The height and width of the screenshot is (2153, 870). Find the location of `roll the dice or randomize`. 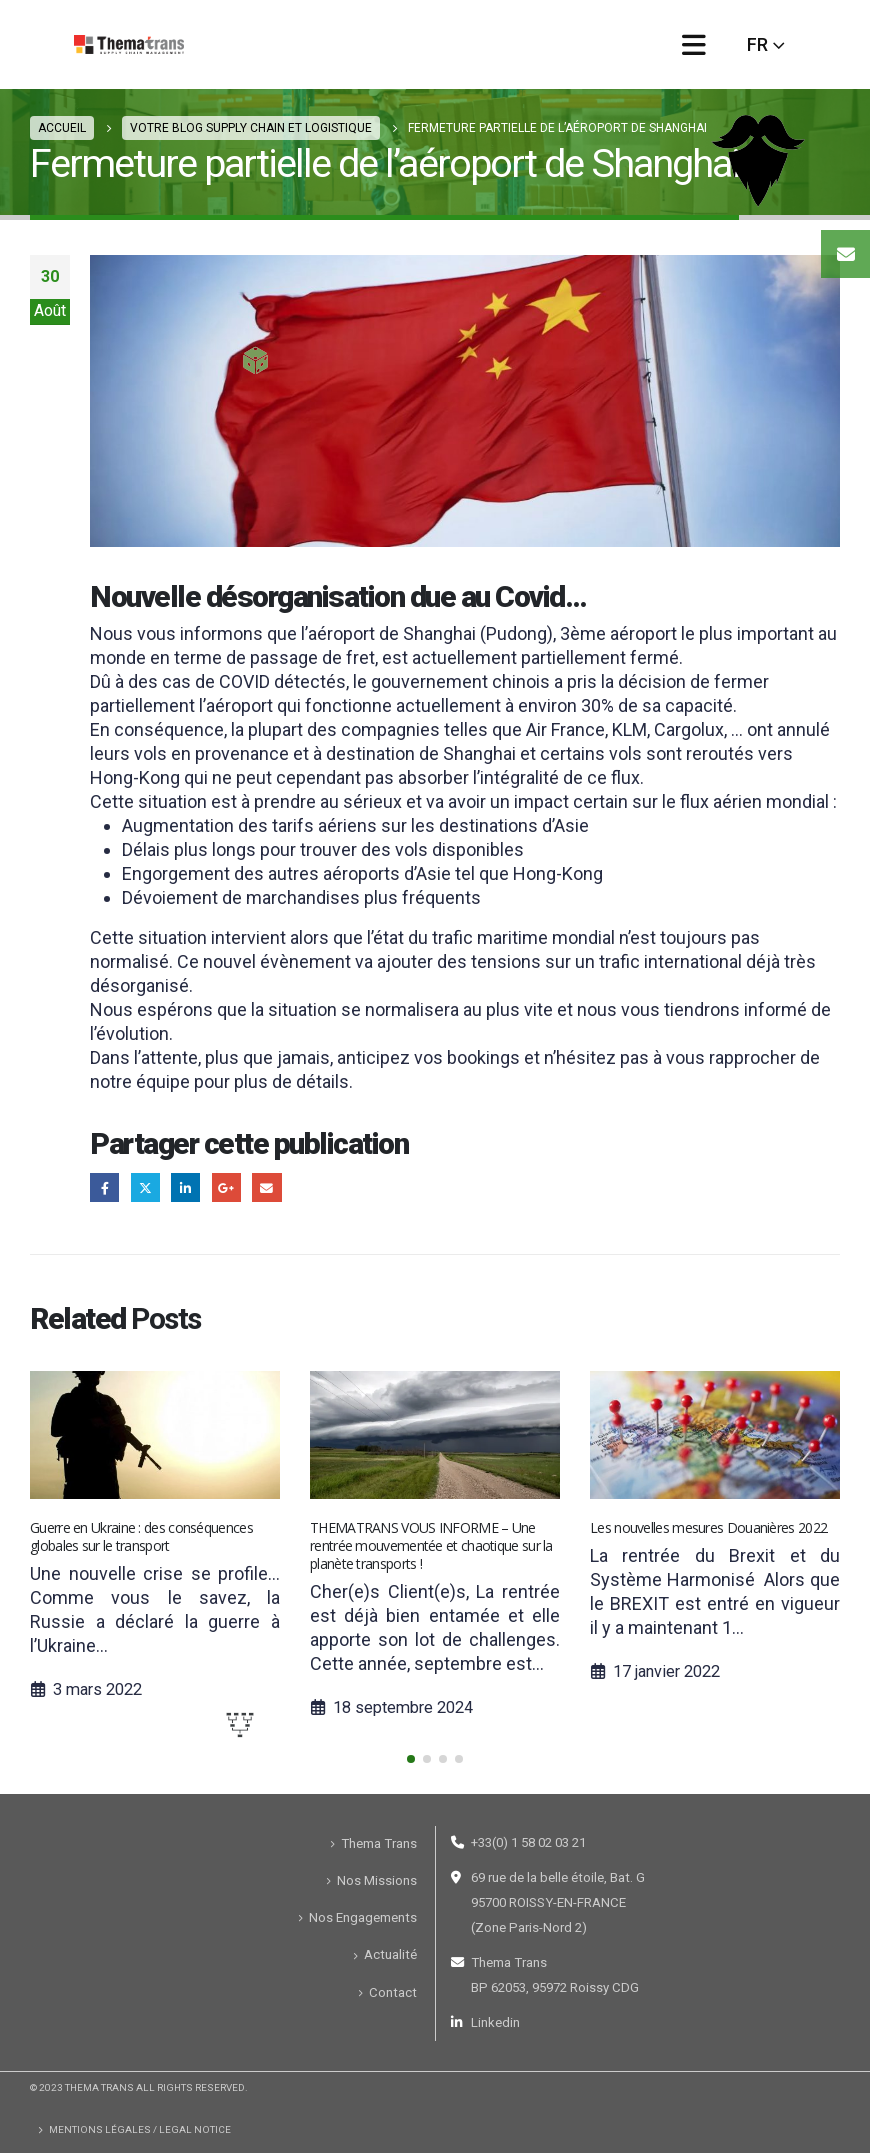

roll the dice or randomize is located at coordinates (255, 360).